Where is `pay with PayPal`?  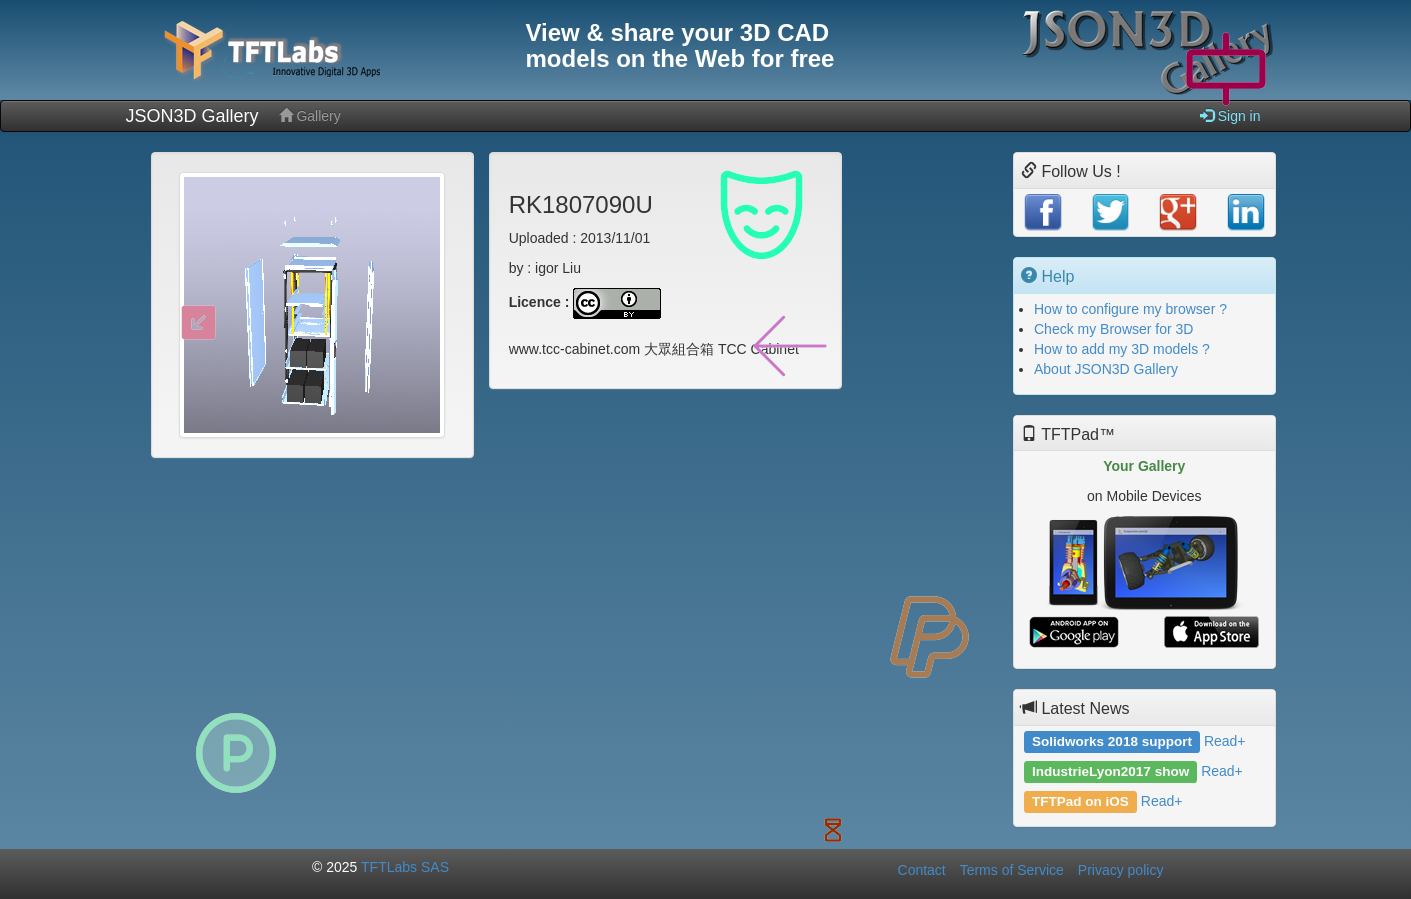 pay with PayPal is located at coordinates (928, 637).